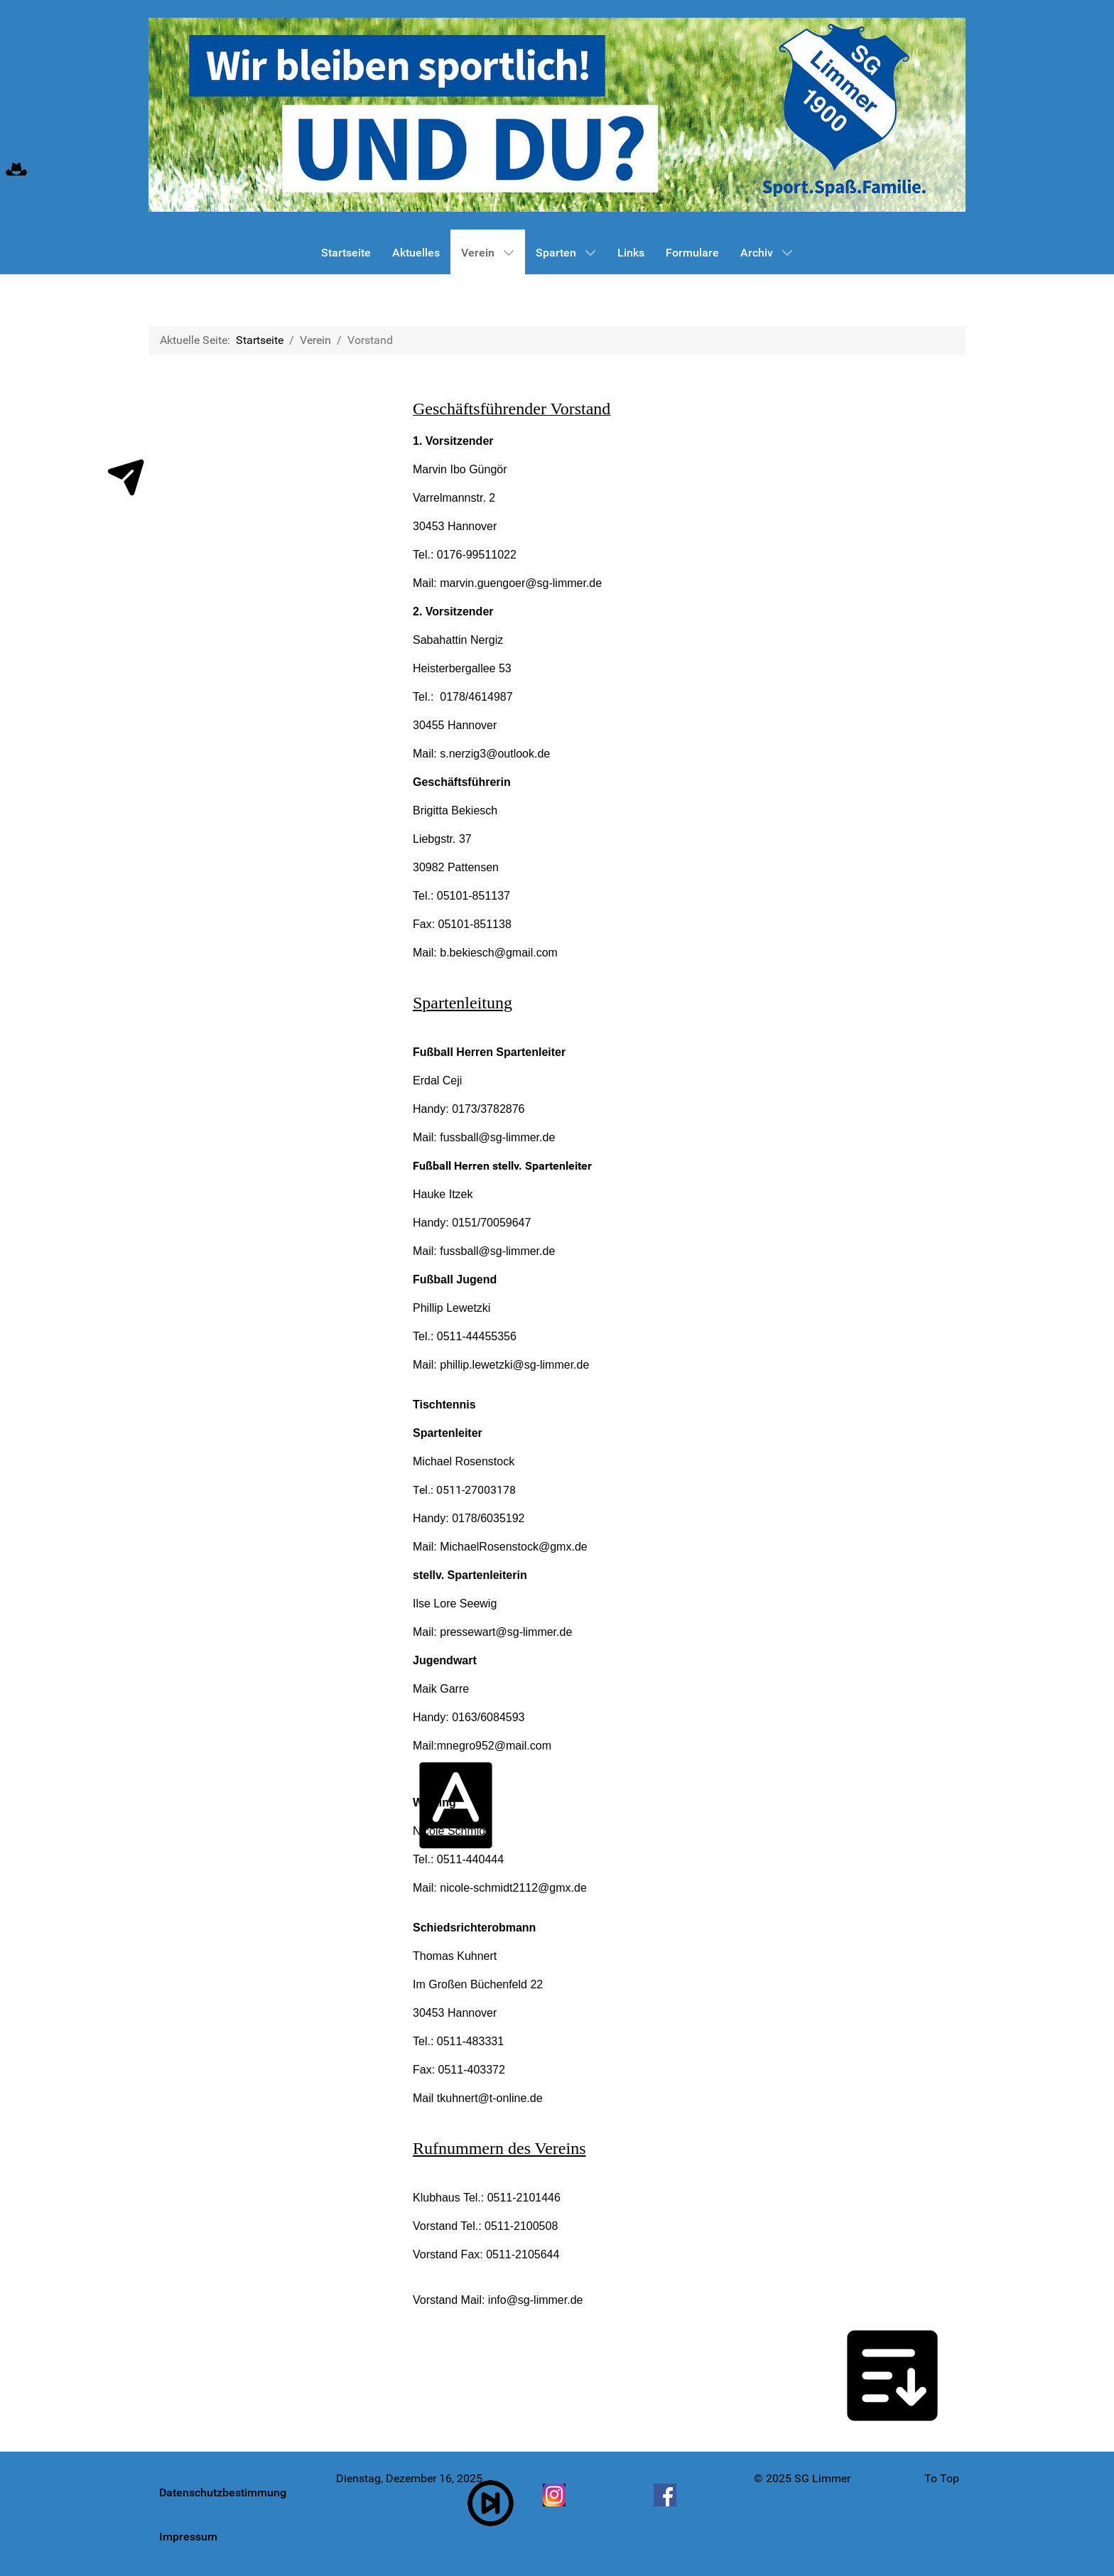  What do you see at coordinates (16, 170) in the screenshot?
I see `select western or country theme` at bounding box center [16, 170].